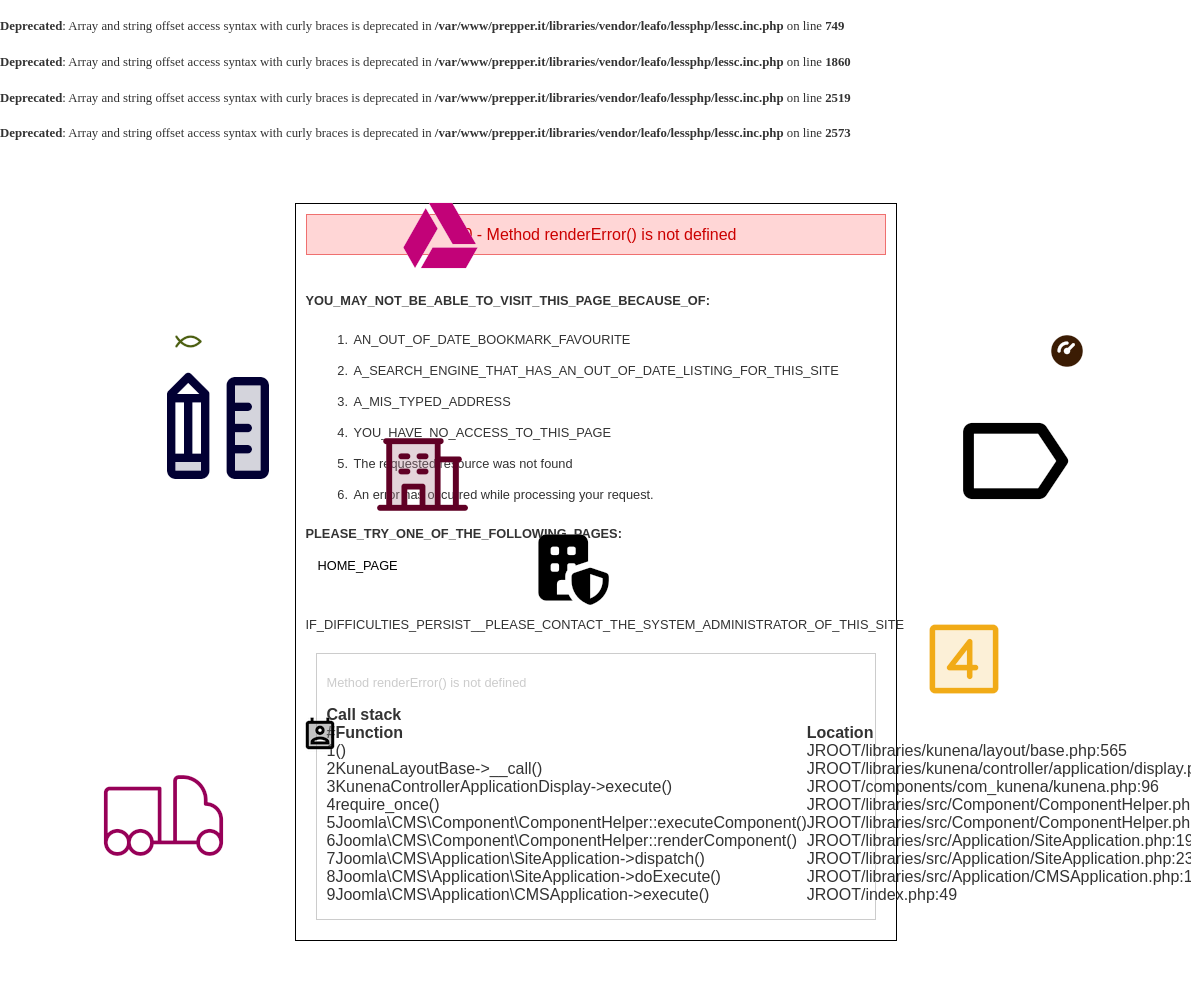 This screenshot has height=1001, width=1191. I want to click on open google drive, so click(440, 235).